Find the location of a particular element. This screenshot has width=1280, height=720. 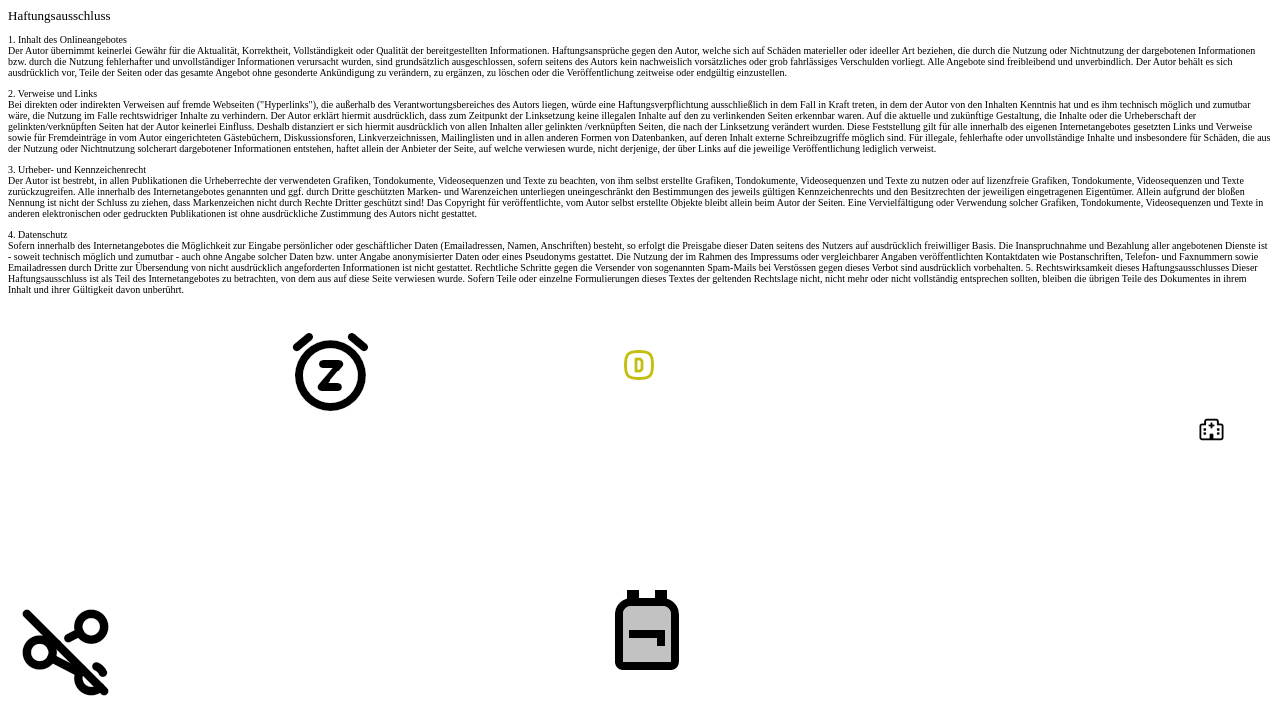

snooze an alarm or reminder is located at coordinates (330, 371).